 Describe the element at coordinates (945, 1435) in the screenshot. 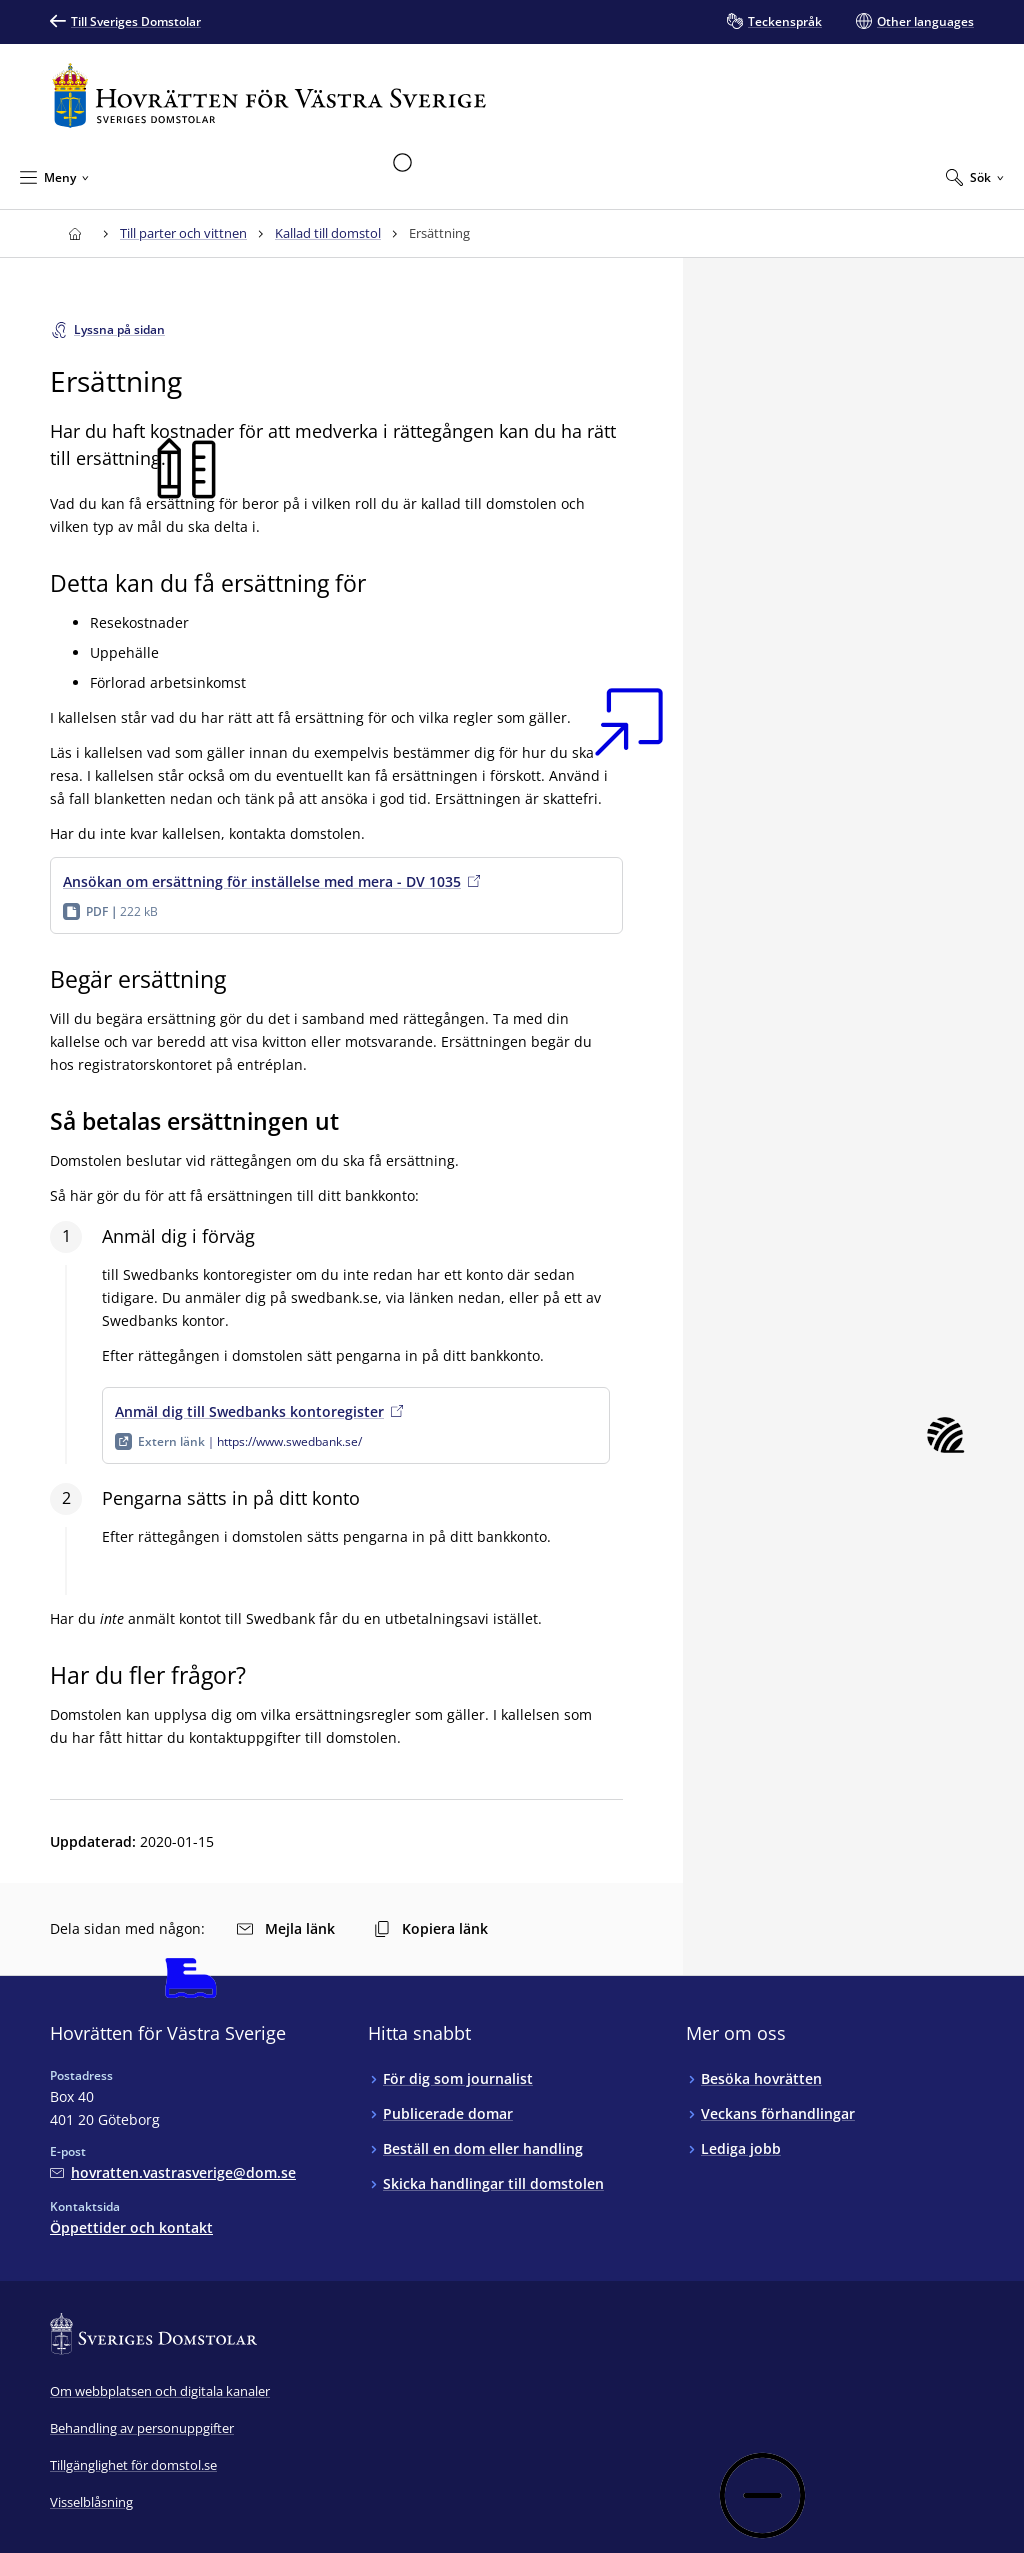

I see `access yarn or knitting-related content` at that location.